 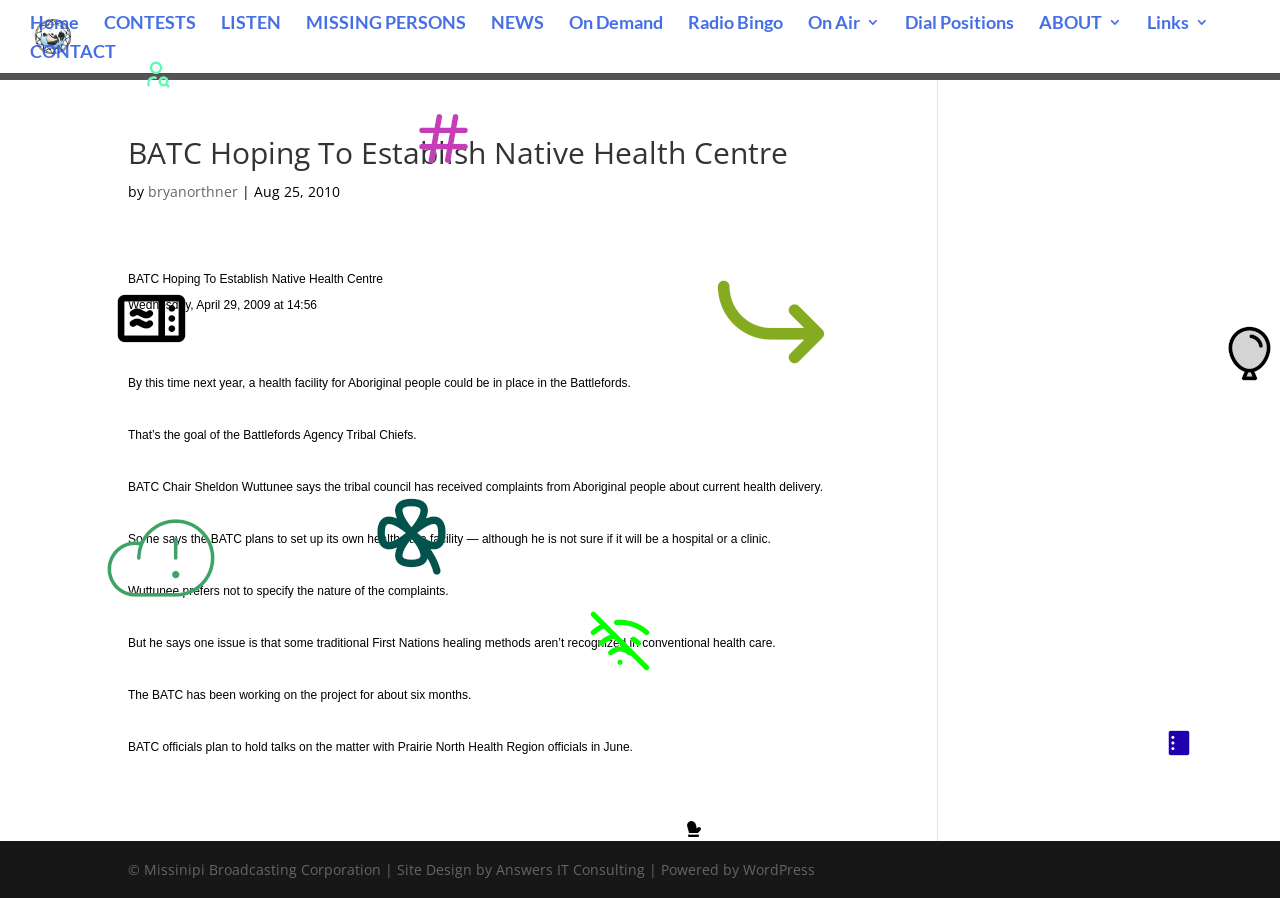 What do you see at coordinates (694, 829) in the screenshot?
I see `indicates cold weather or winter conditions` at bounding box center [694, 829].